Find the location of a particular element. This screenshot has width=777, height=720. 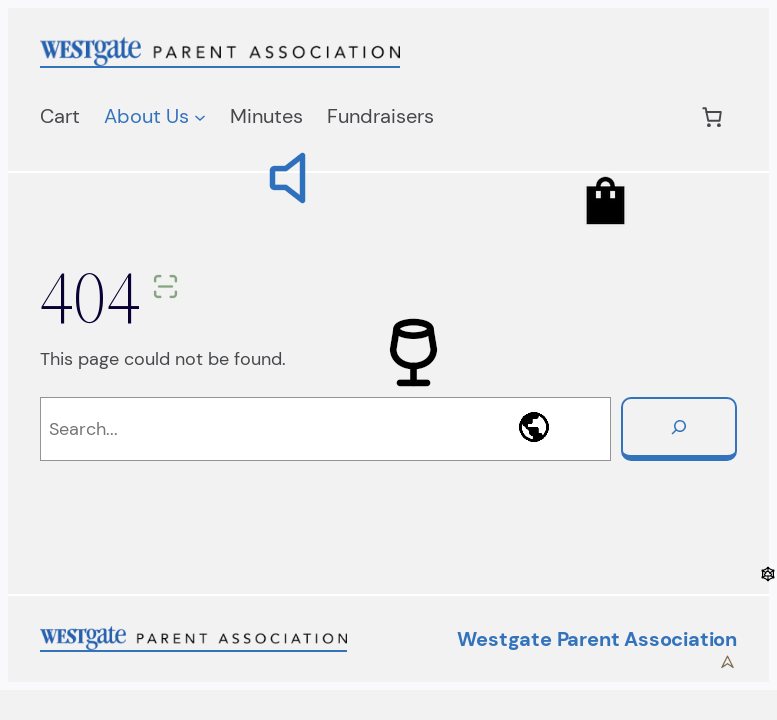

speaker with no audio output is located at coordinates (295, 178).